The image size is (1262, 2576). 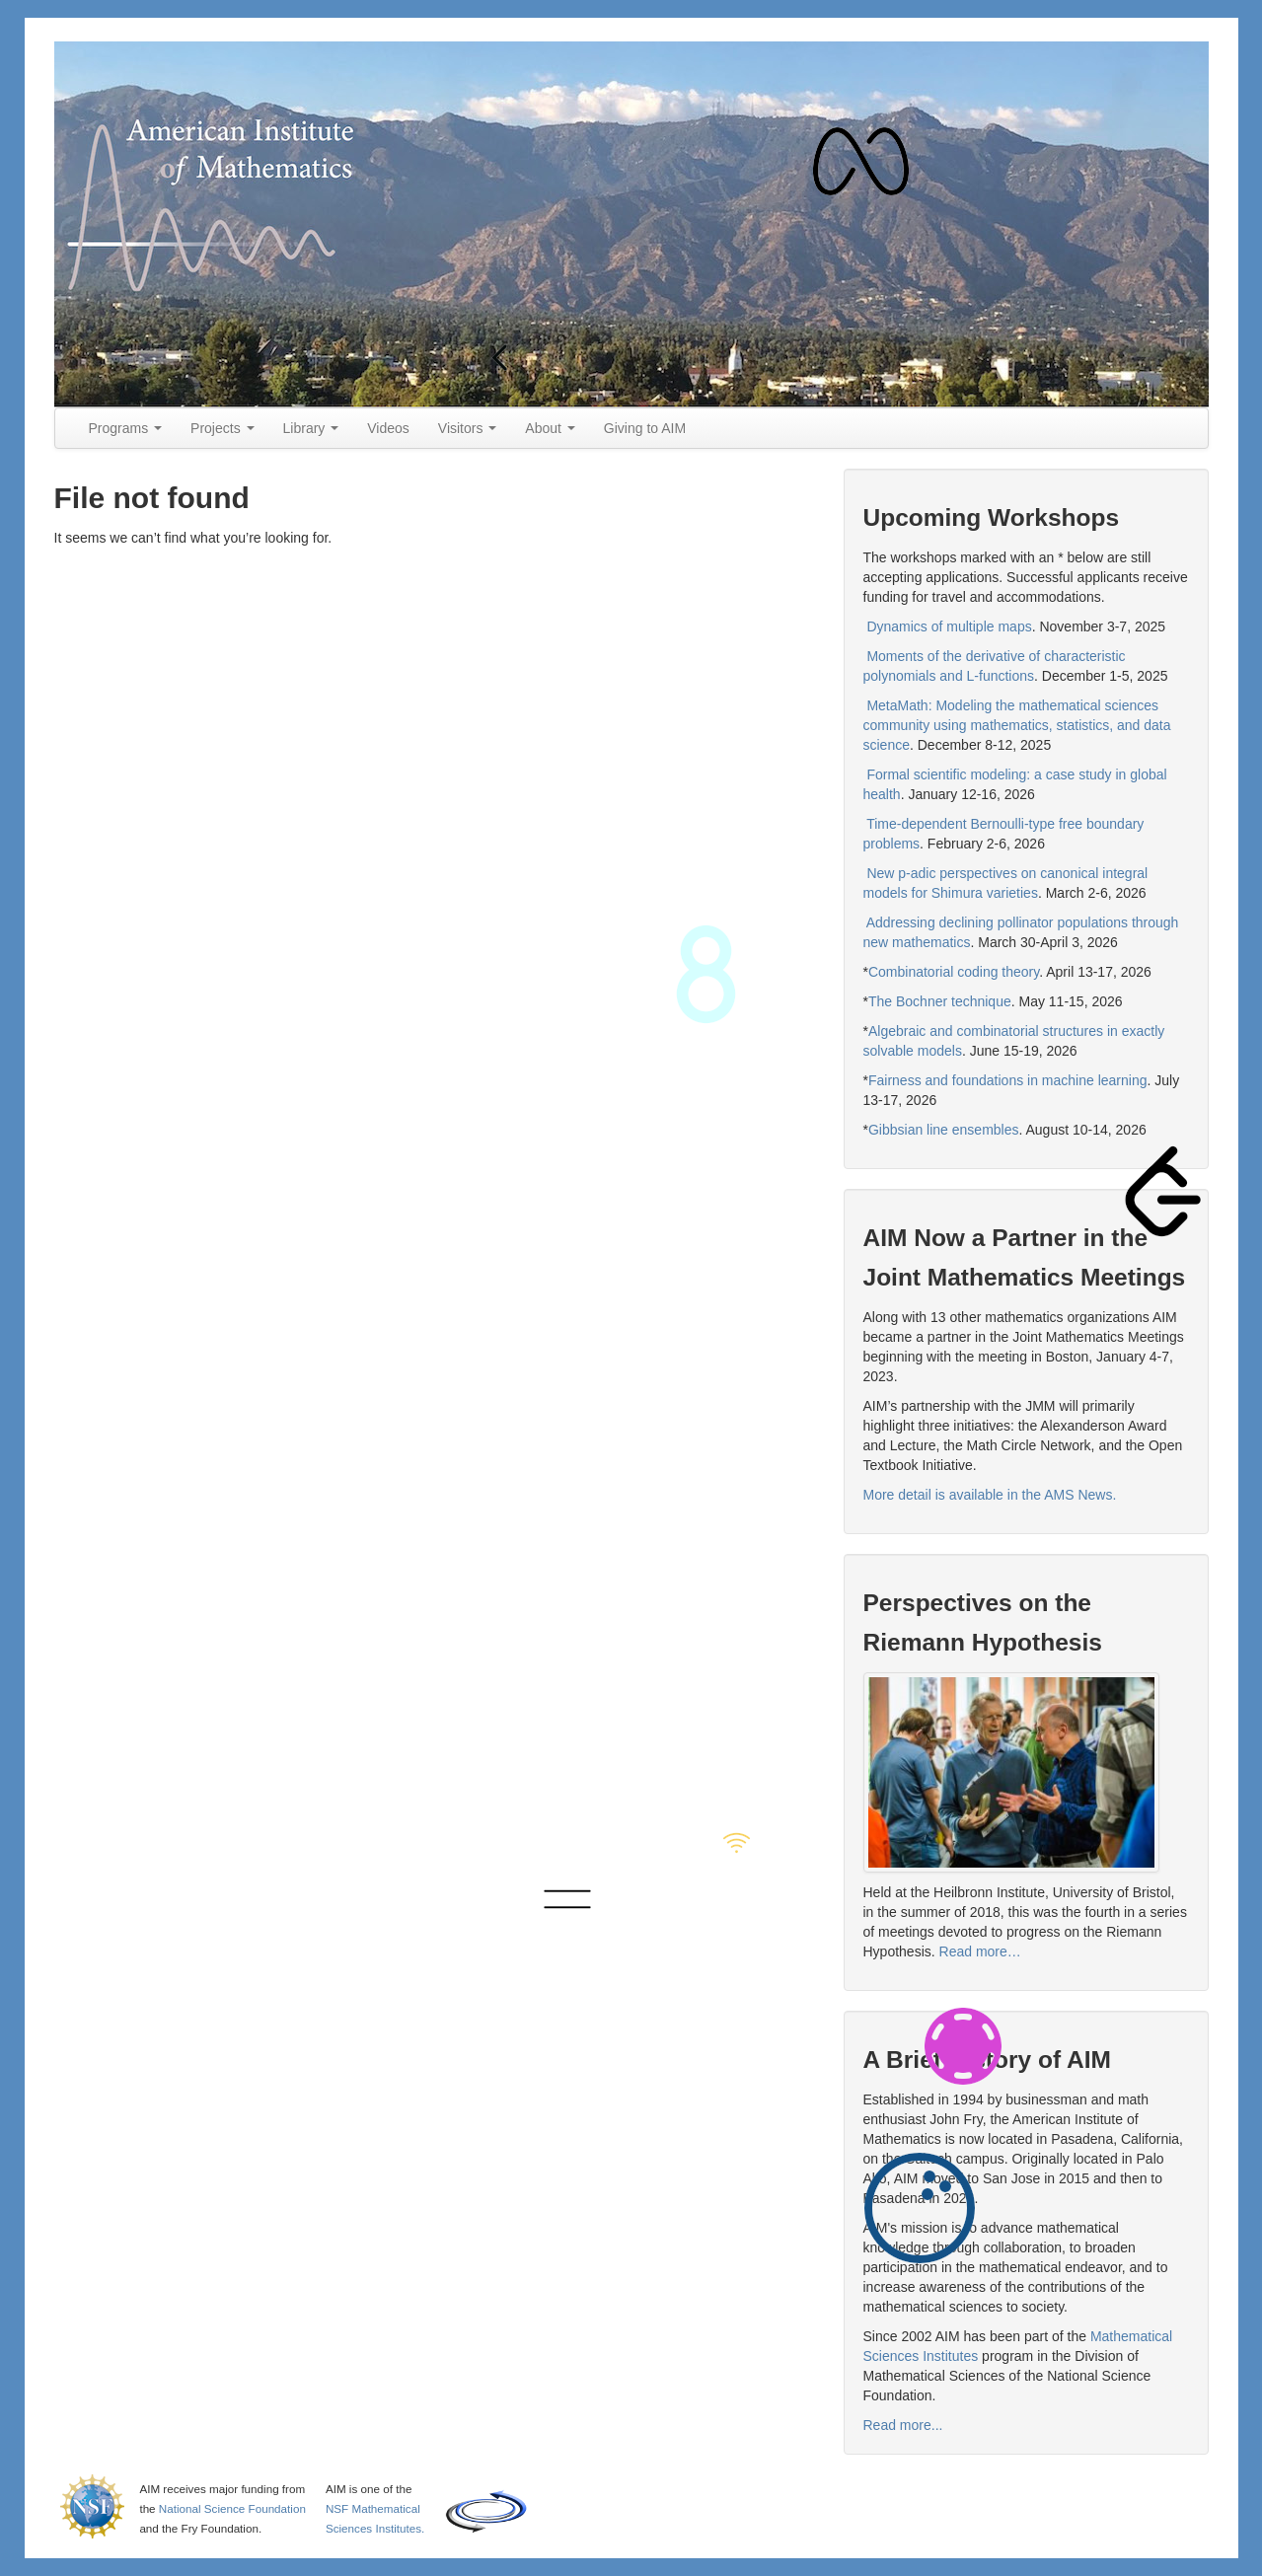 I want to click on visit leetcode coding practice platform, so click(x=1161, y=1195).